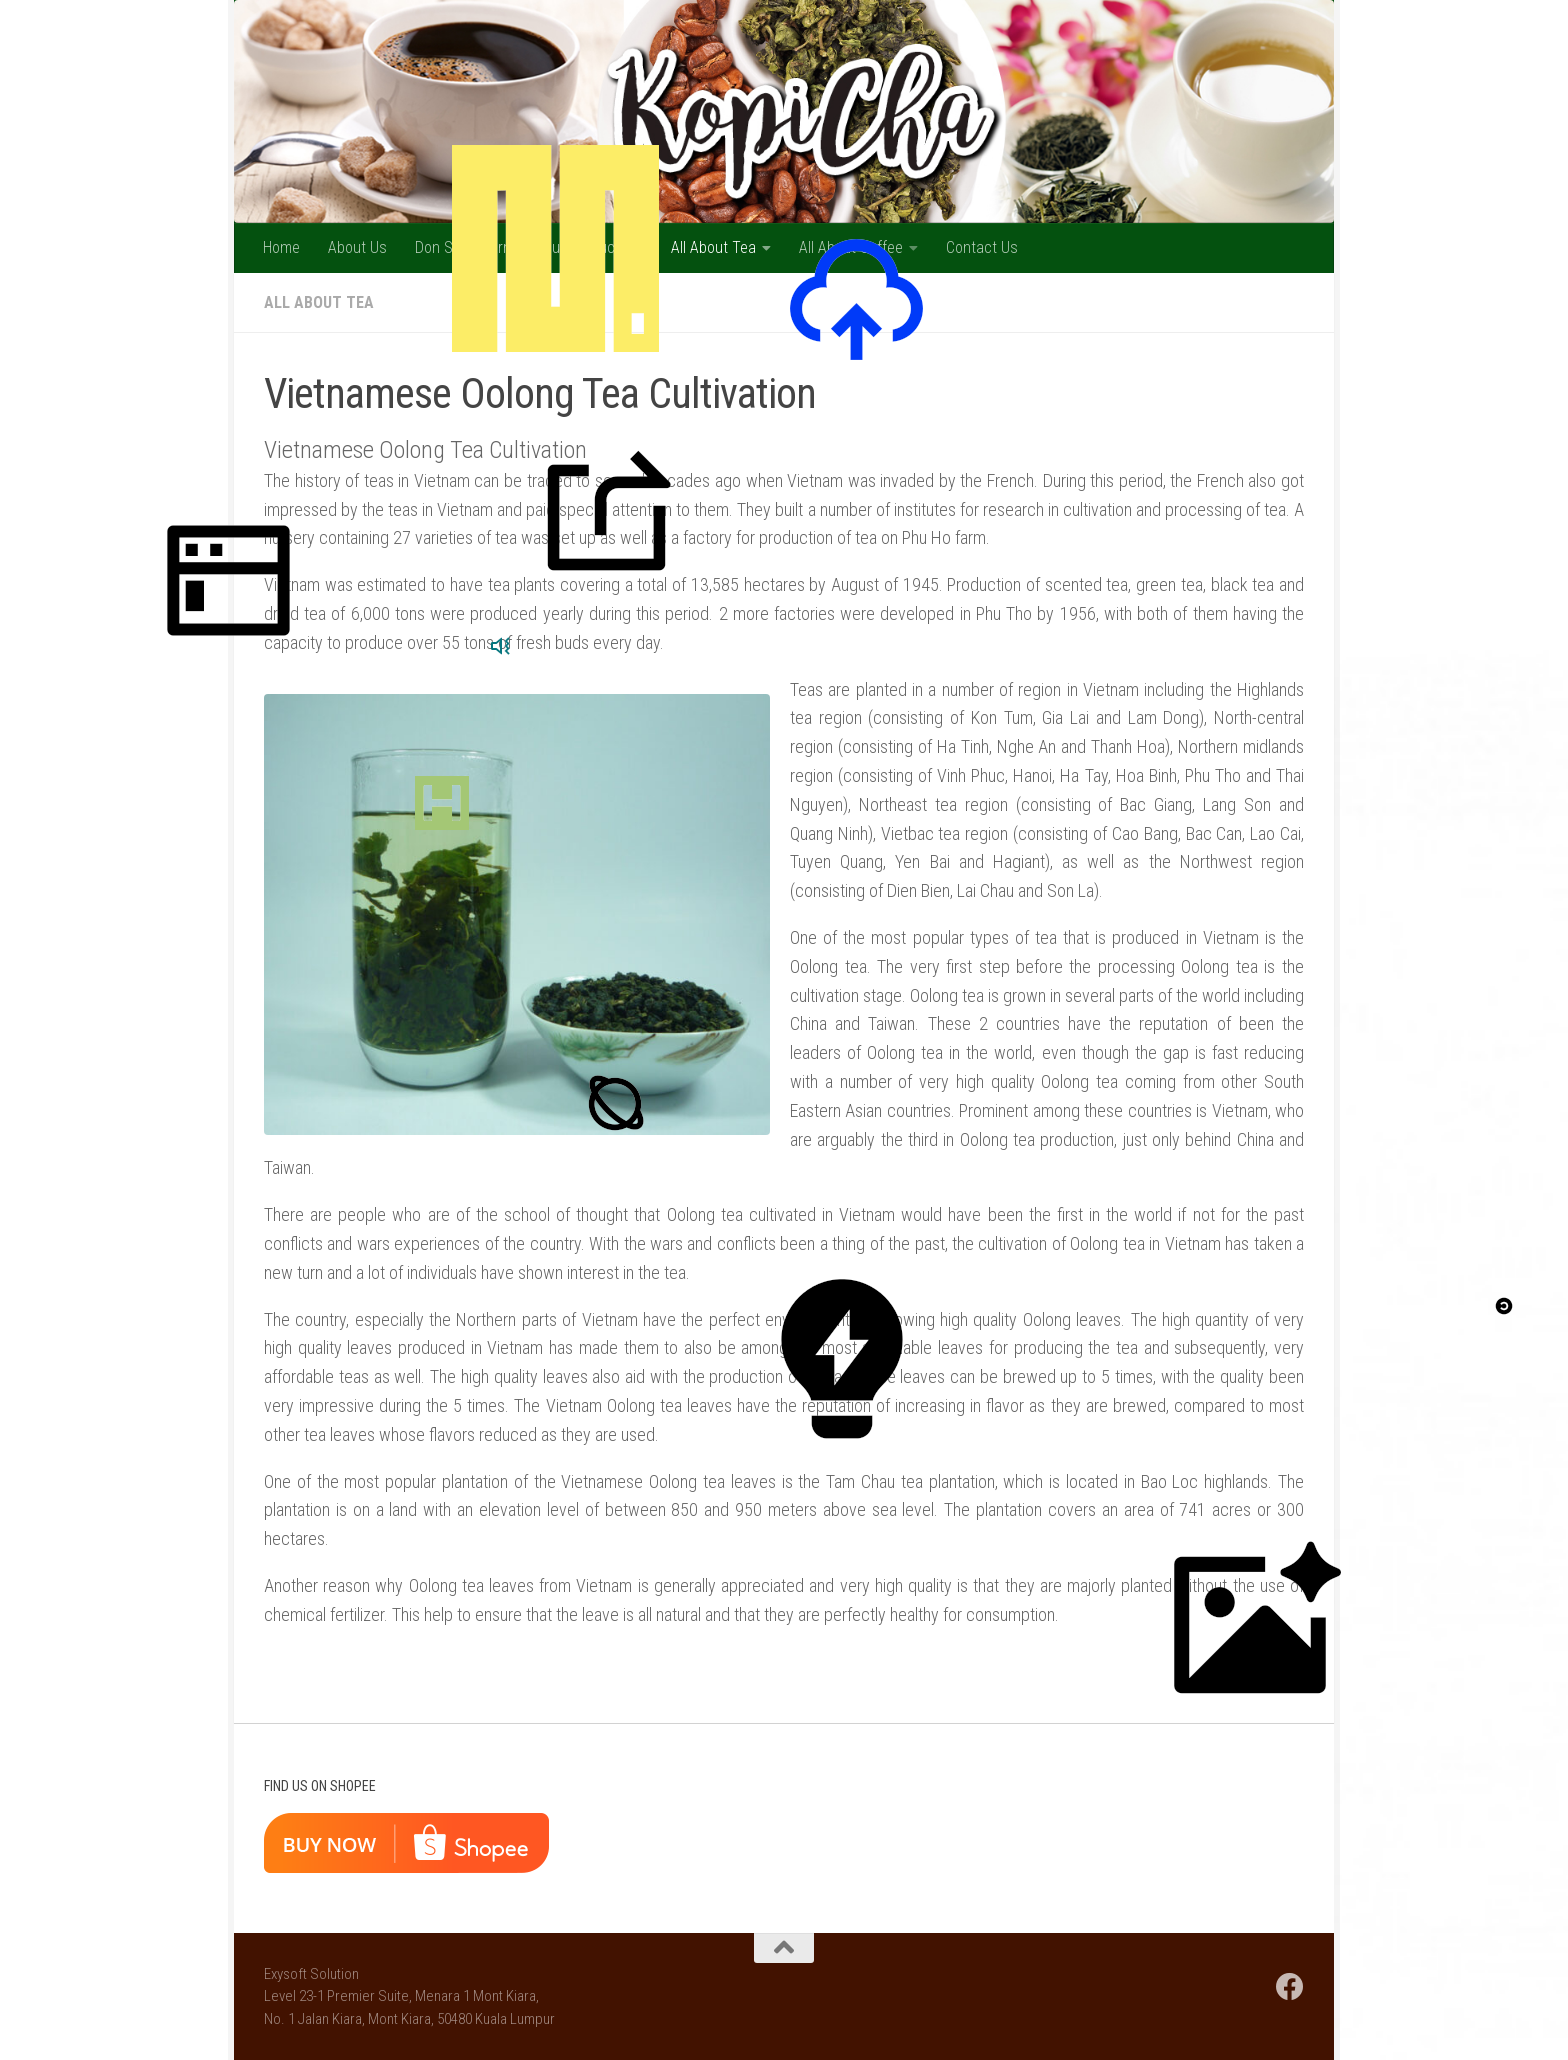 The width and height of the screenshot is (1568, 2060). Describe the element at coordinates (442, 803) in the screenshot. I see `hetzner cloud hosting service logo` at that location.